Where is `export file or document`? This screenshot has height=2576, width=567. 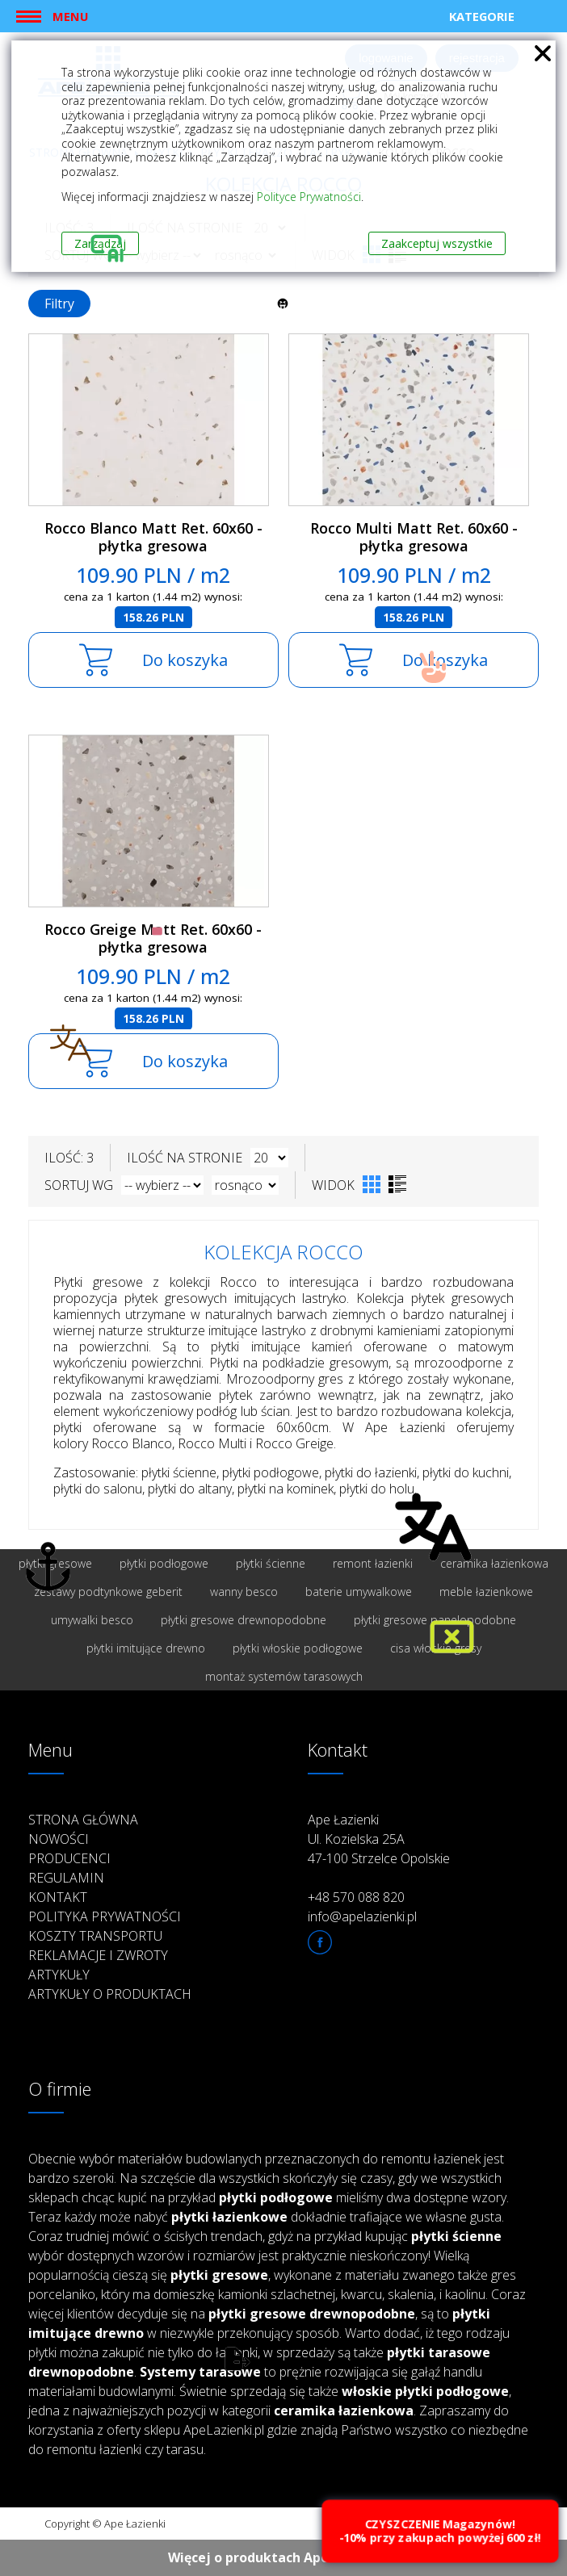
export file or document is located at coordinates (237, 2359).